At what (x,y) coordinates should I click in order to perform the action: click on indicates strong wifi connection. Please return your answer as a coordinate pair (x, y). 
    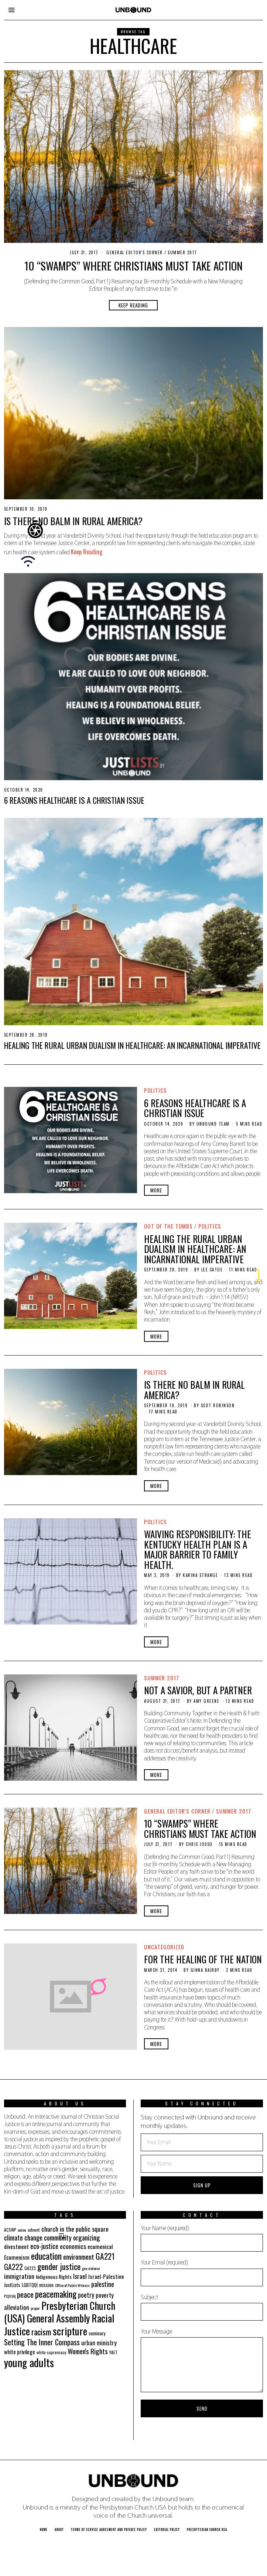
    Looking at the image, I should click on (28, 561).